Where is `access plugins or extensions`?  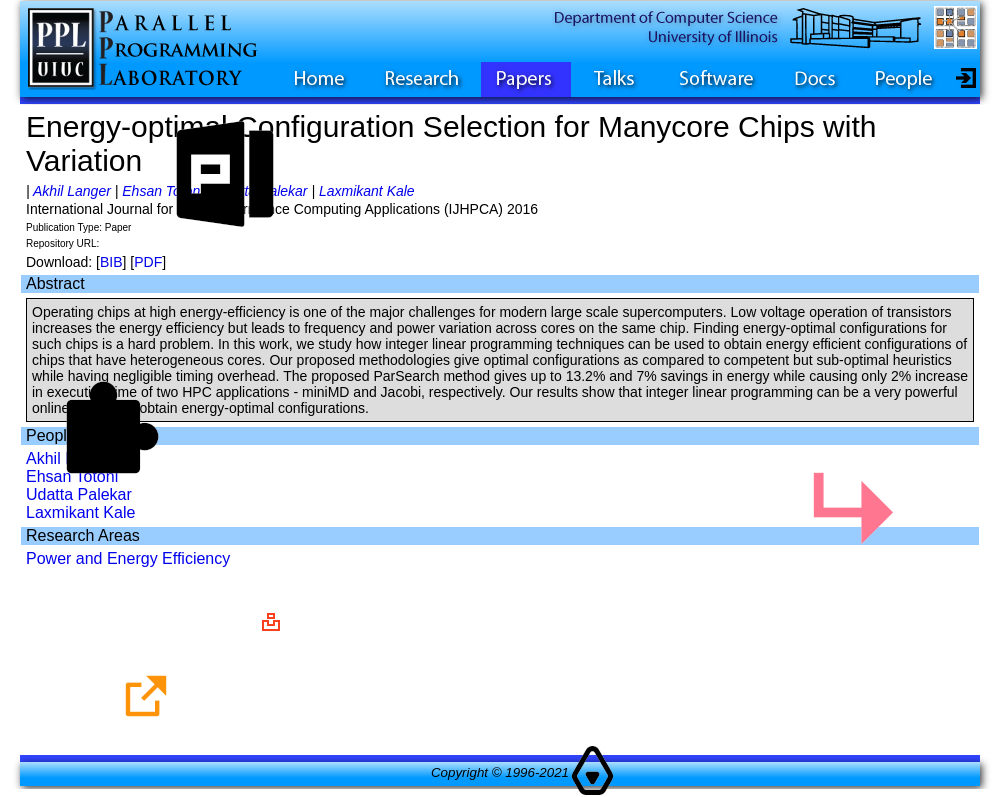
access plugins or extensions is located at coordinates (108, 432).